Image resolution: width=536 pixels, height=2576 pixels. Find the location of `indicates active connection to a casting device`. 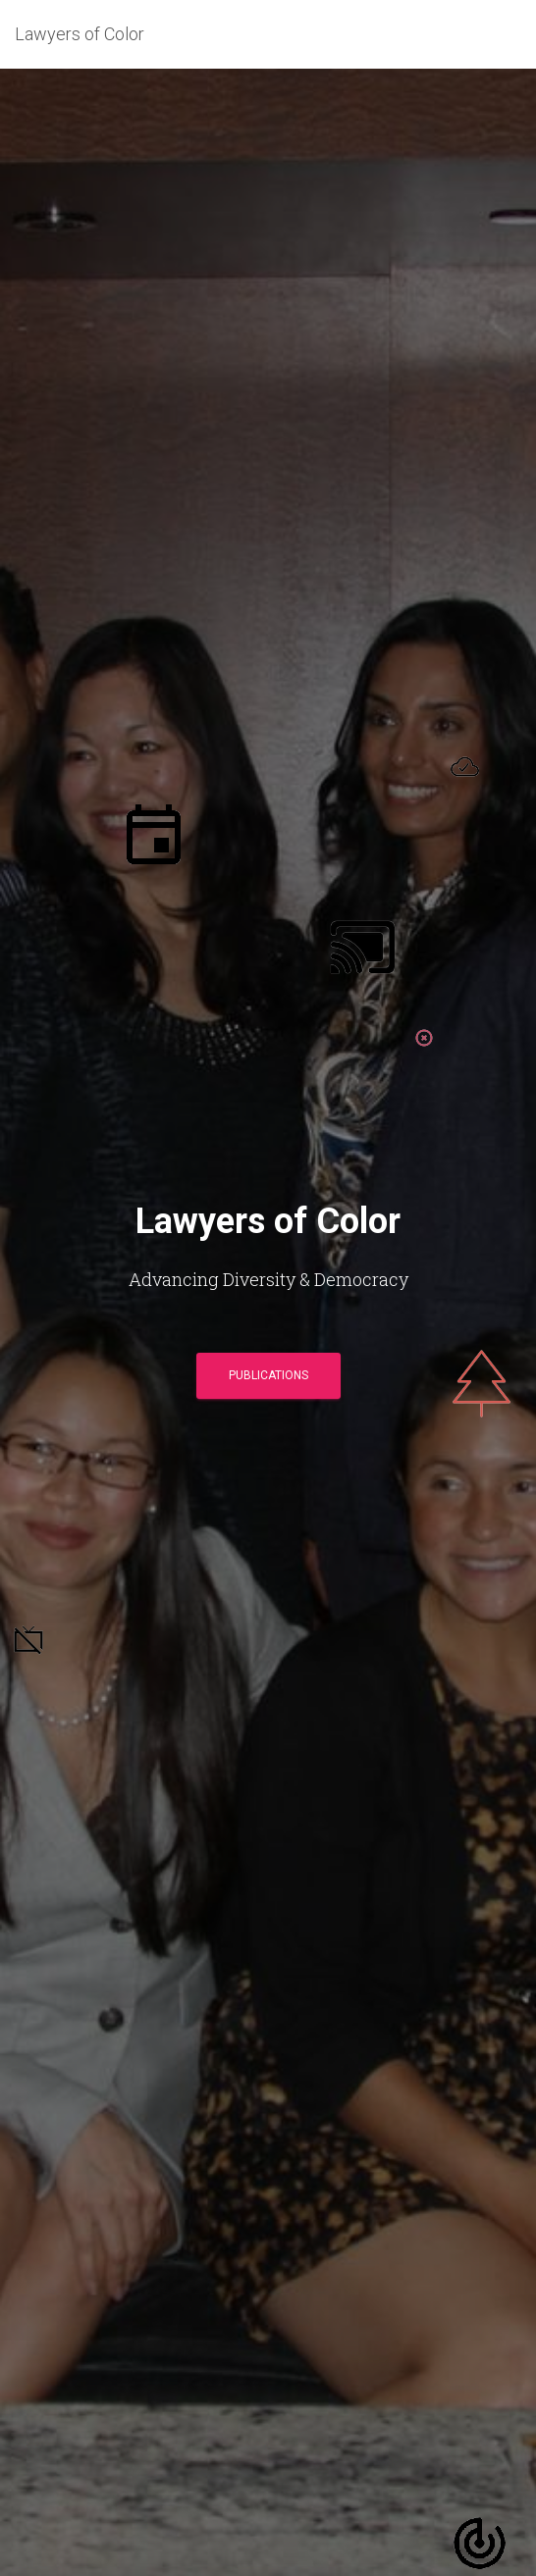

indicates active connection to a casting device is located at coordinates (362, 947).